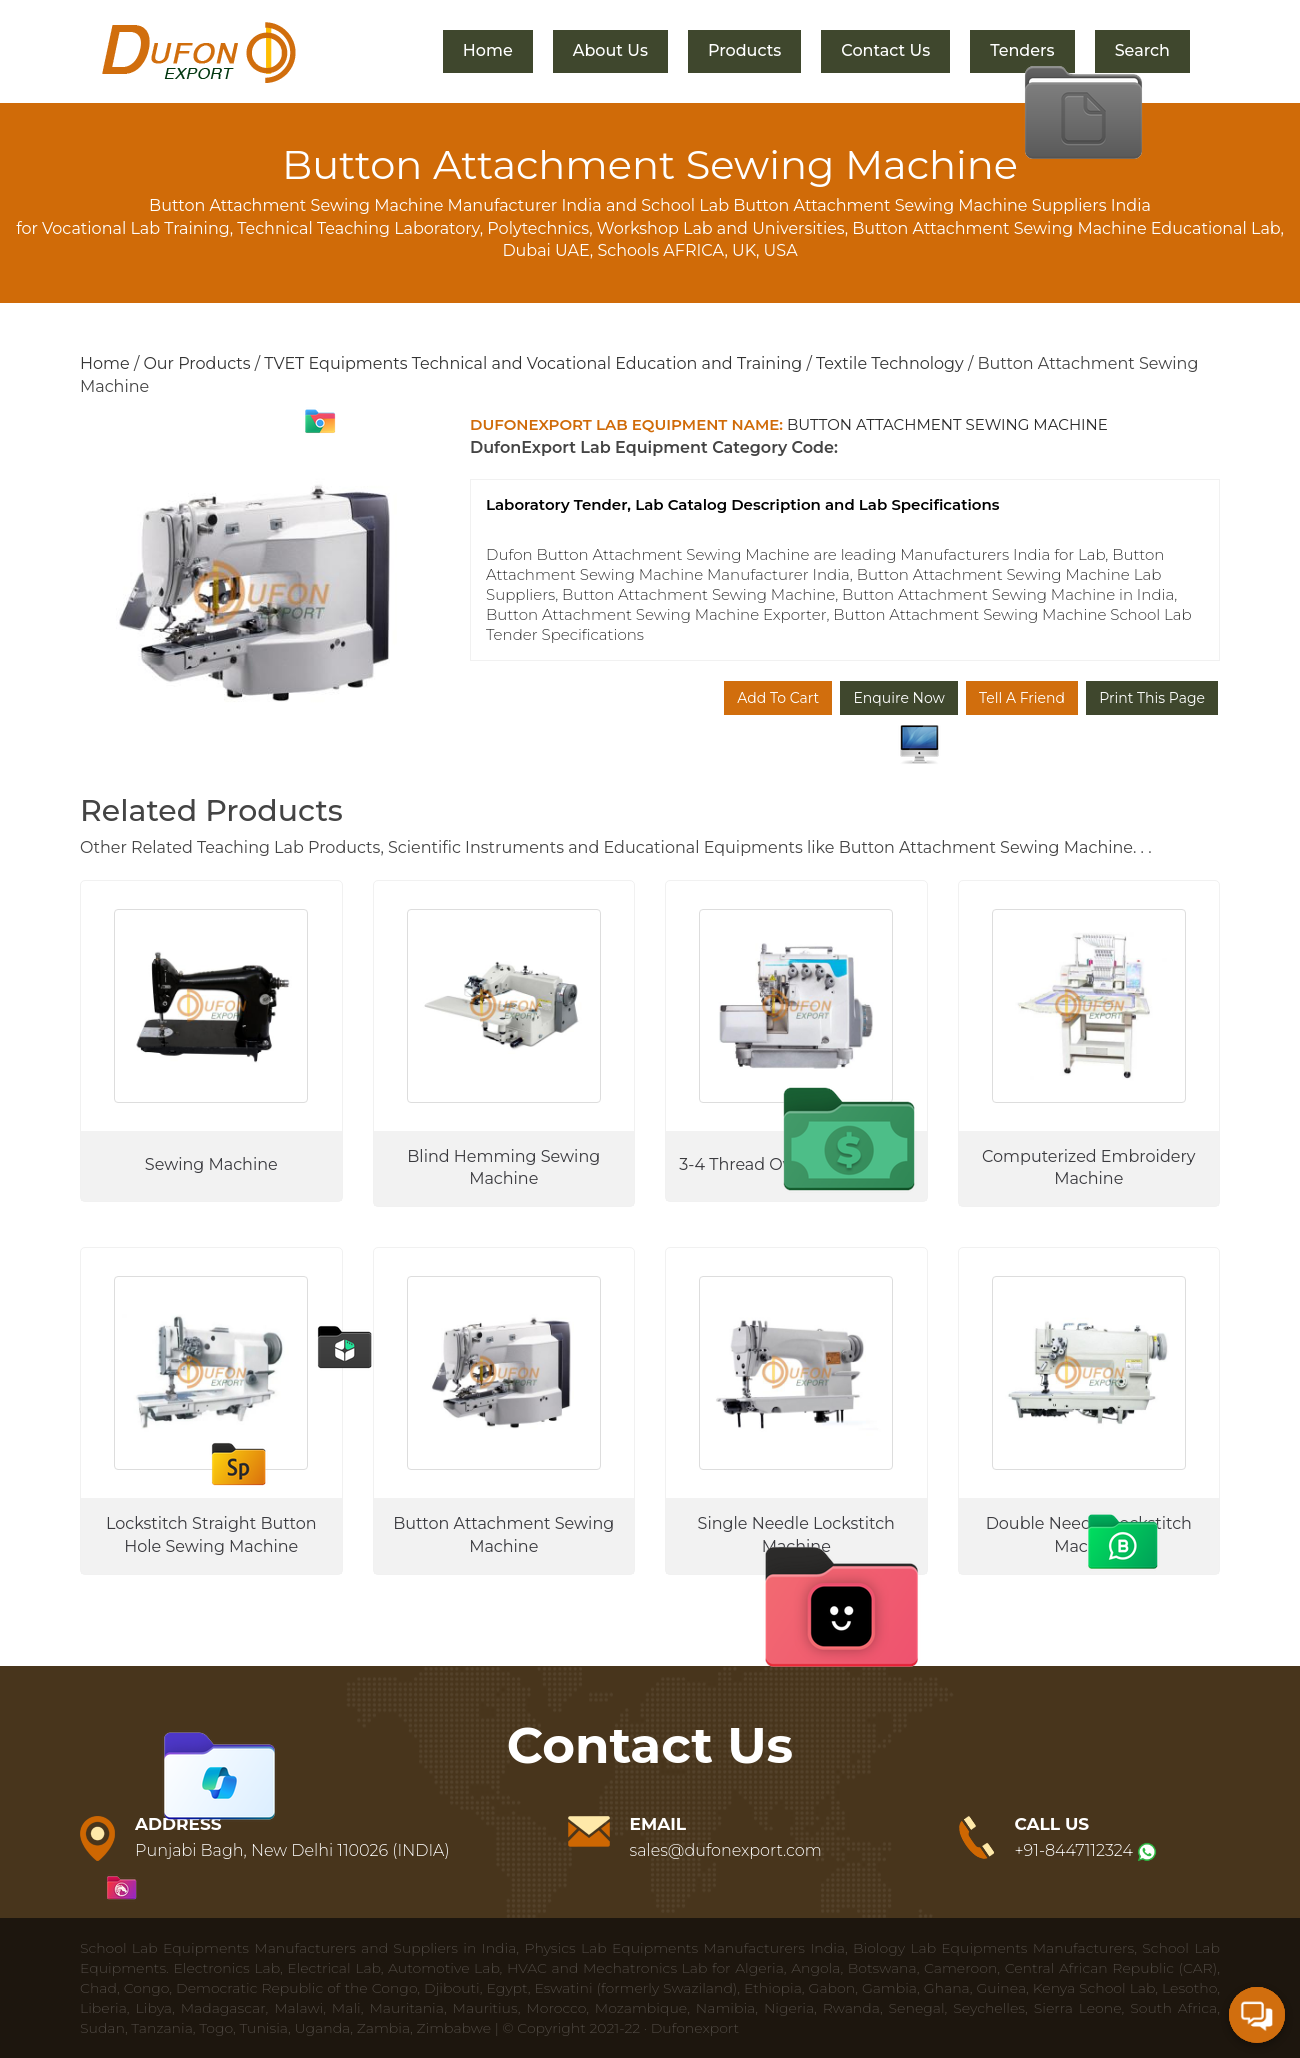 The width and height of the screenshot is (1300, 2058). What do you see at coordinates (320, 422) in the screenshot?
I see `open folder containing google chrome files` at bounding box center [320, 422].